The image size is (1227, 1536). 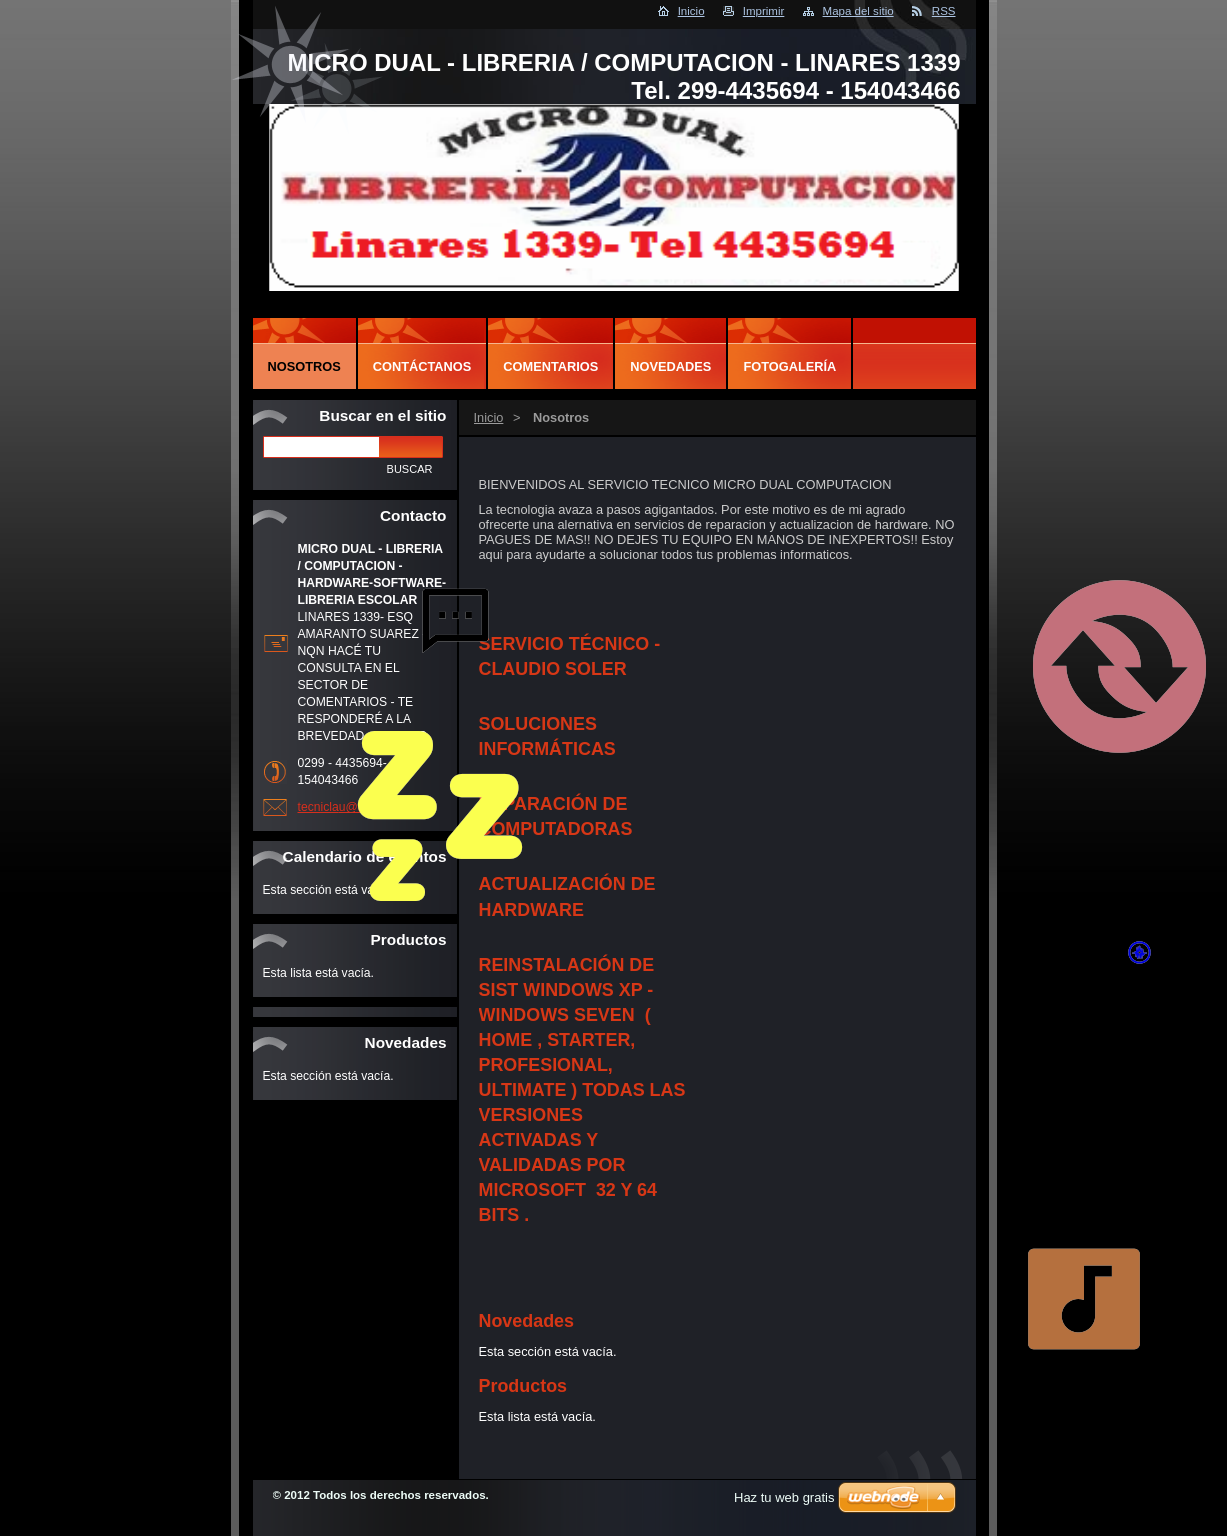 What do you see at coordinates (1084, 1299) in the screenshot?
I see `play or access music files` at bounding box center [1084, 1299].